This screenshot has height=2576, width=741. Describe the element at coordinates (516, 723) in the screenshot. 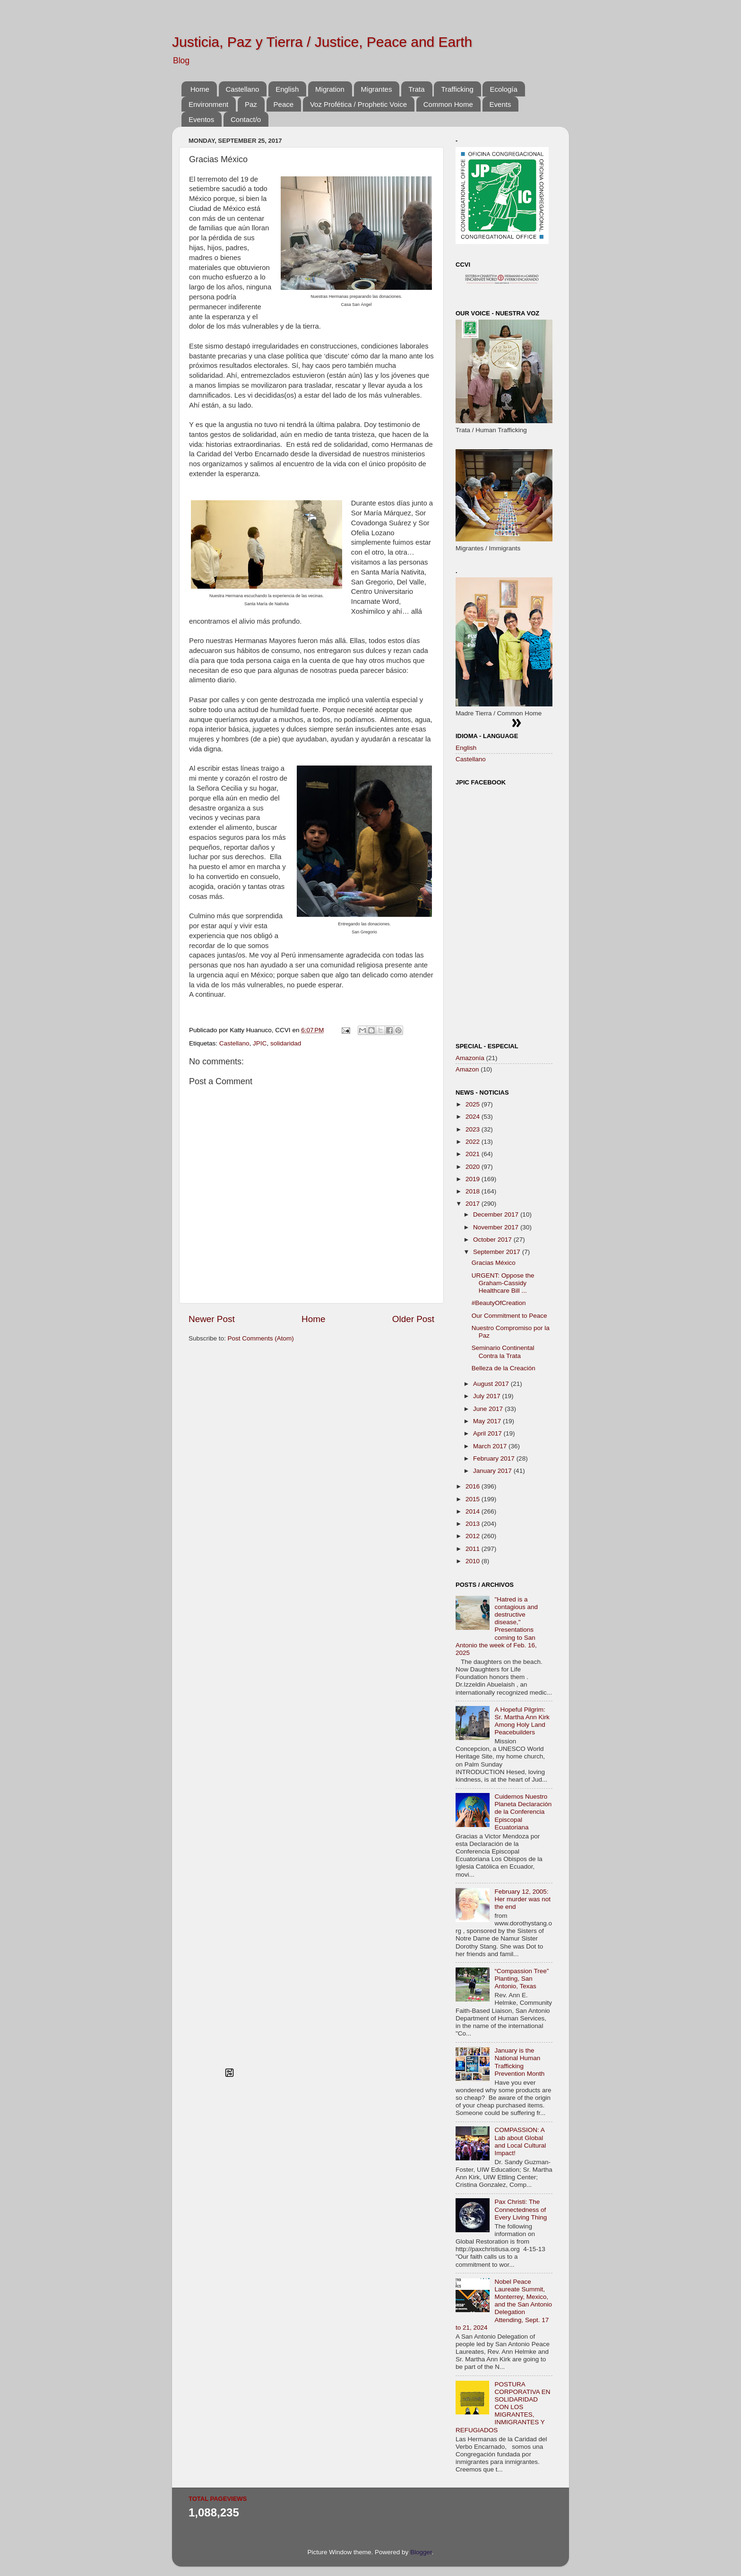

I see `skip forward or advance to next item` at that location.